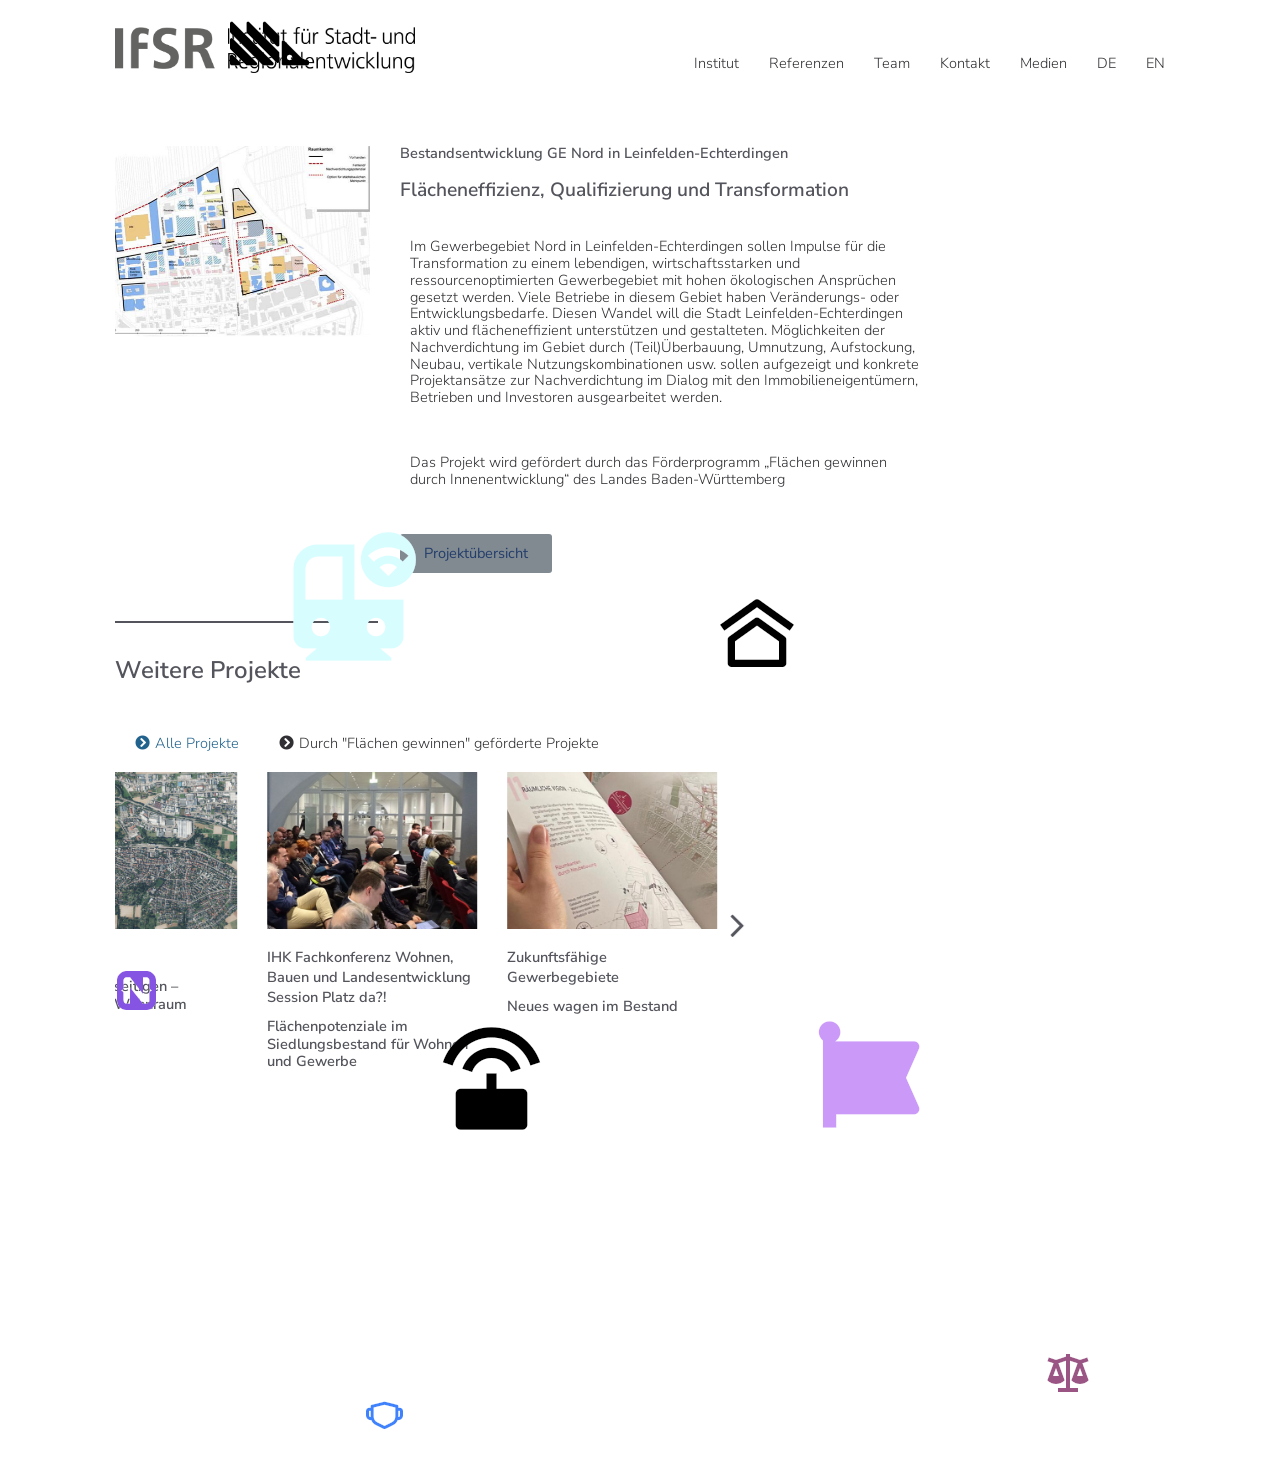 The width and height of the screenshot is (1280, 1459). What do you see at coordinates (757, 634) in the screenshot?
I see `navigate to home screen` at bounding box center [757, 634].